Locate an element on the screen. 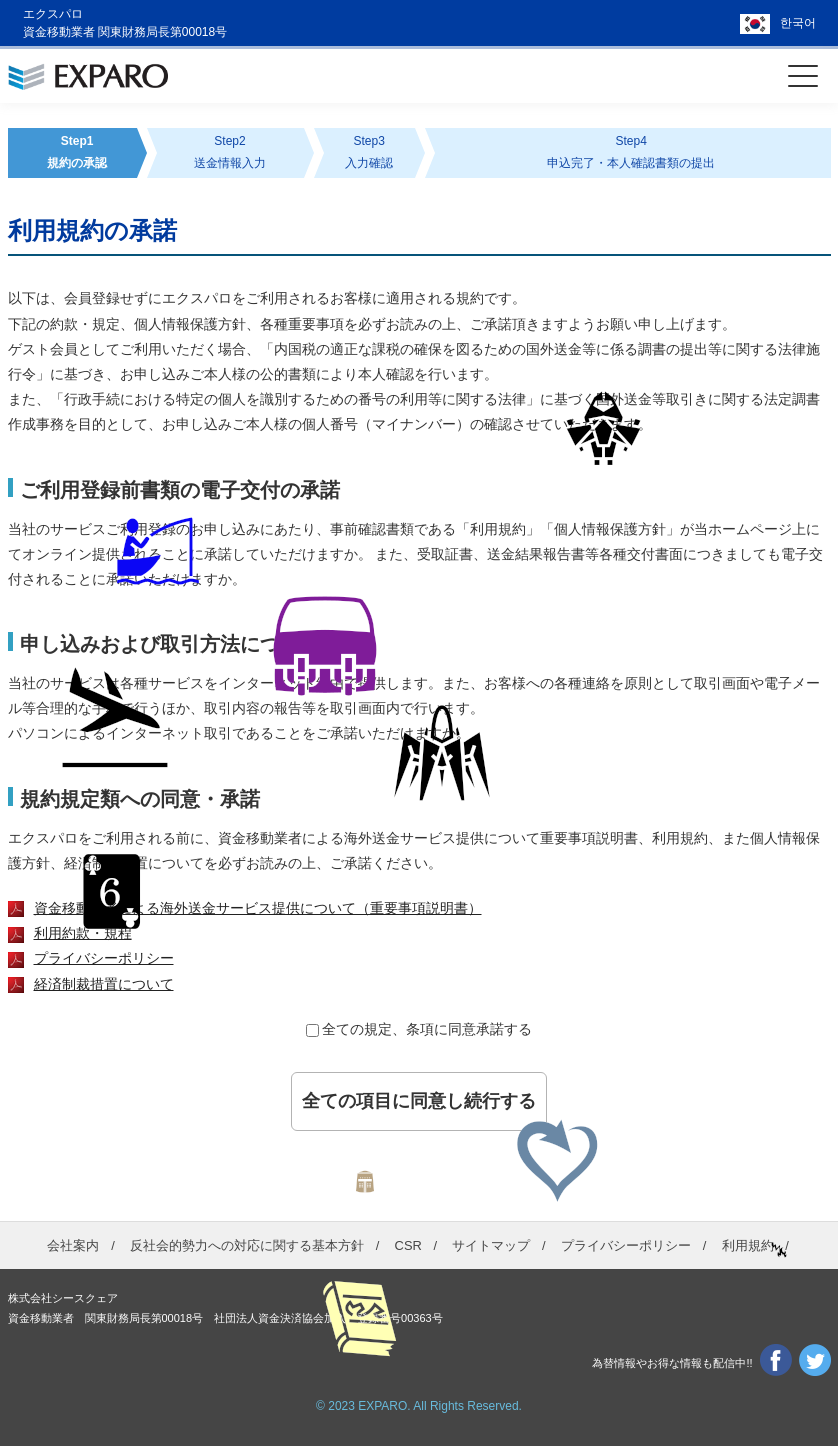 This screenshot has width=838, height=1446. view your library or book collection is located at coordinates (359, 1318).